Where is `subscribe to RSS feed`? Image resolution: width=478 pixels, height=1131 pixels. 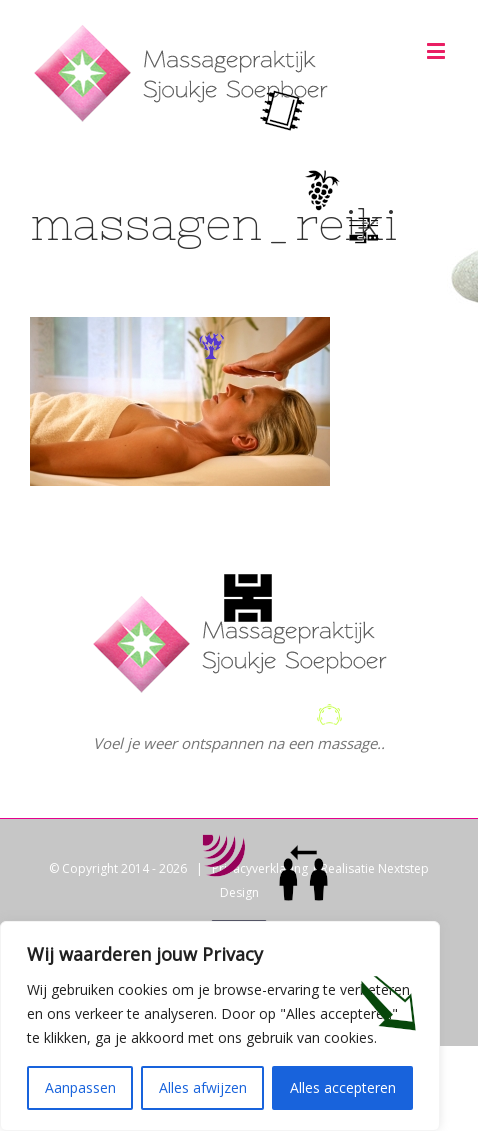 subscribe to RSS feed is located at coordinates (224, 856).